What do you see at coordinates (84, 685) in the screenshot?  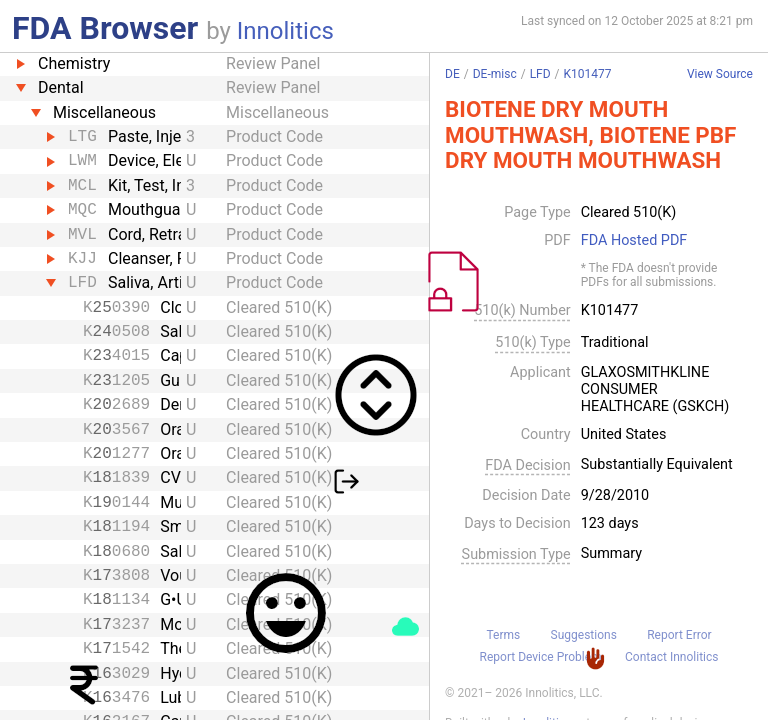 I see `view price in indian rupees` at bounding box center [84, 685].